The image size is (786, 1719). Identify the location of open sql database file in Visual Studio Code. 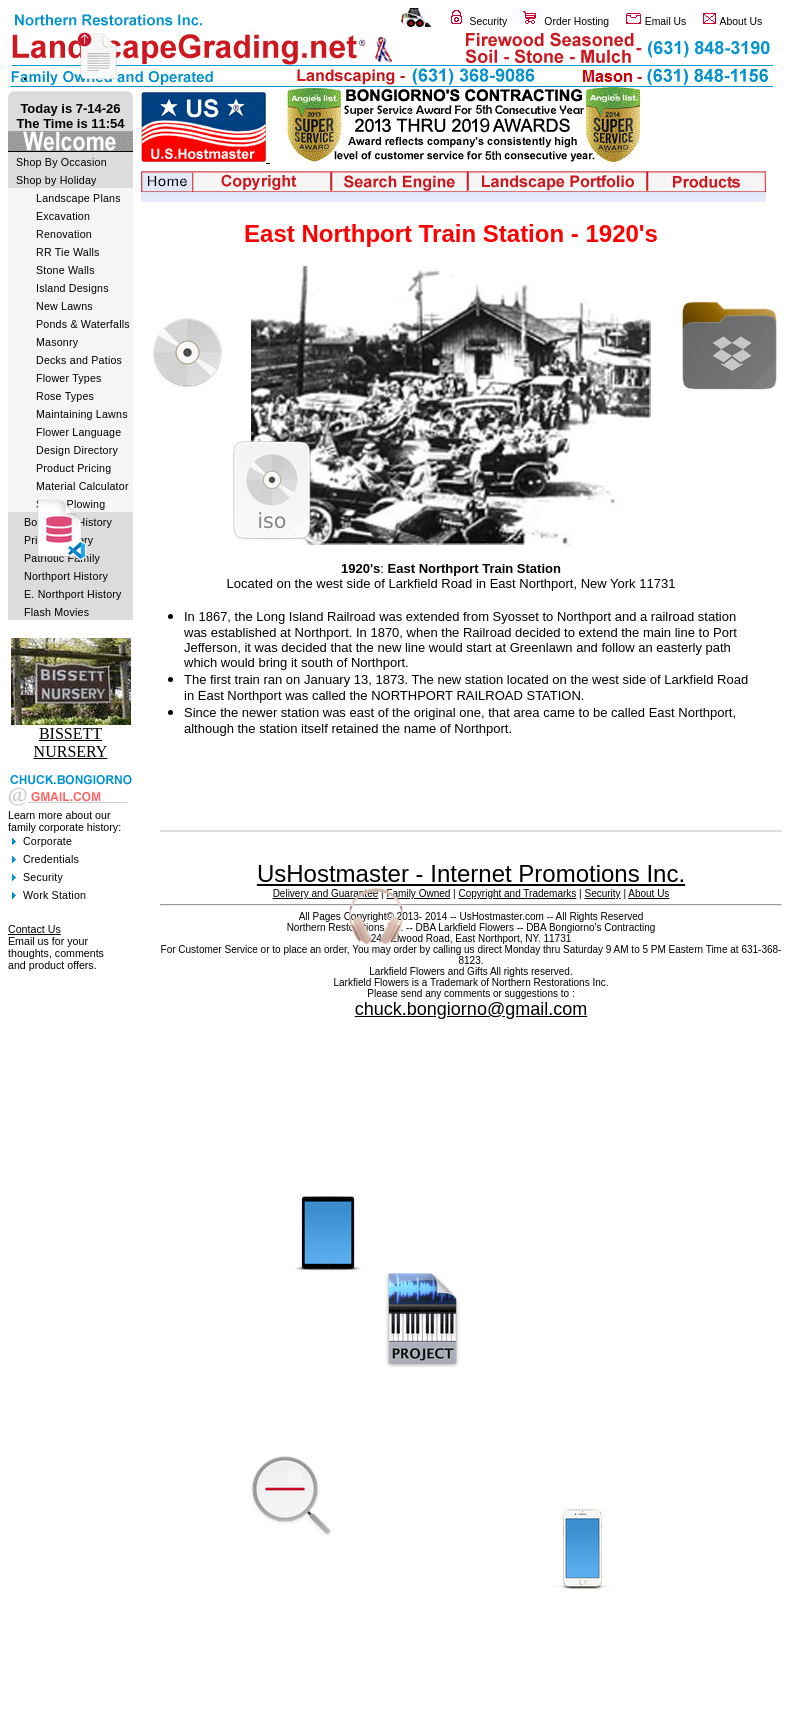
(59, 529).